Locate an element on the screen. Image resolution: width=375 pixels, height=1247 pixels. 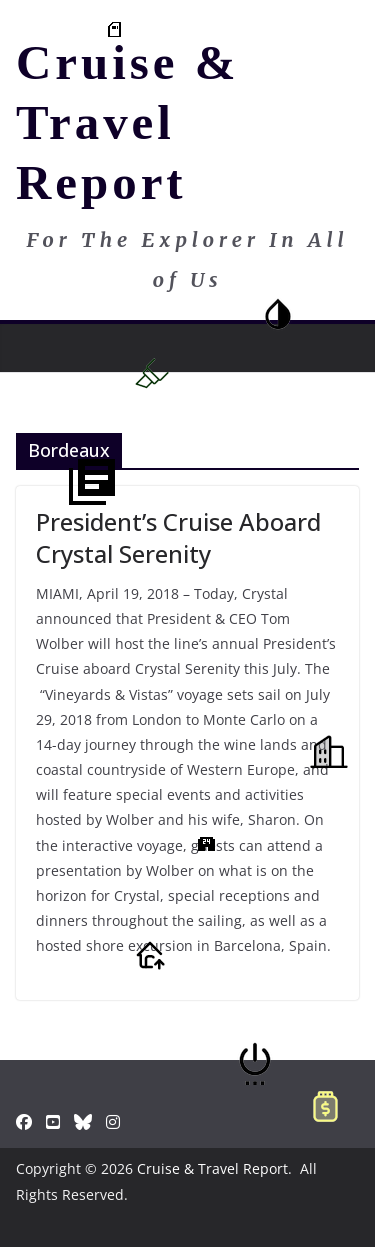
access power or shutdown settings is located at coordinates (255, 1062).